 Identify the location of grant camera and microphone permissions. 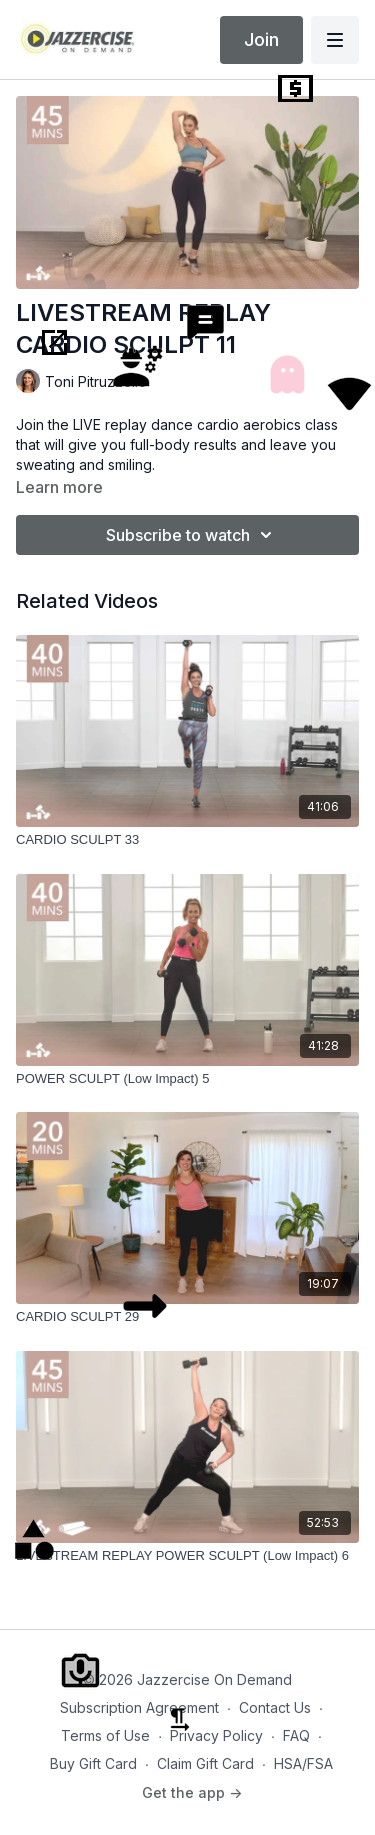
(80, 1670).